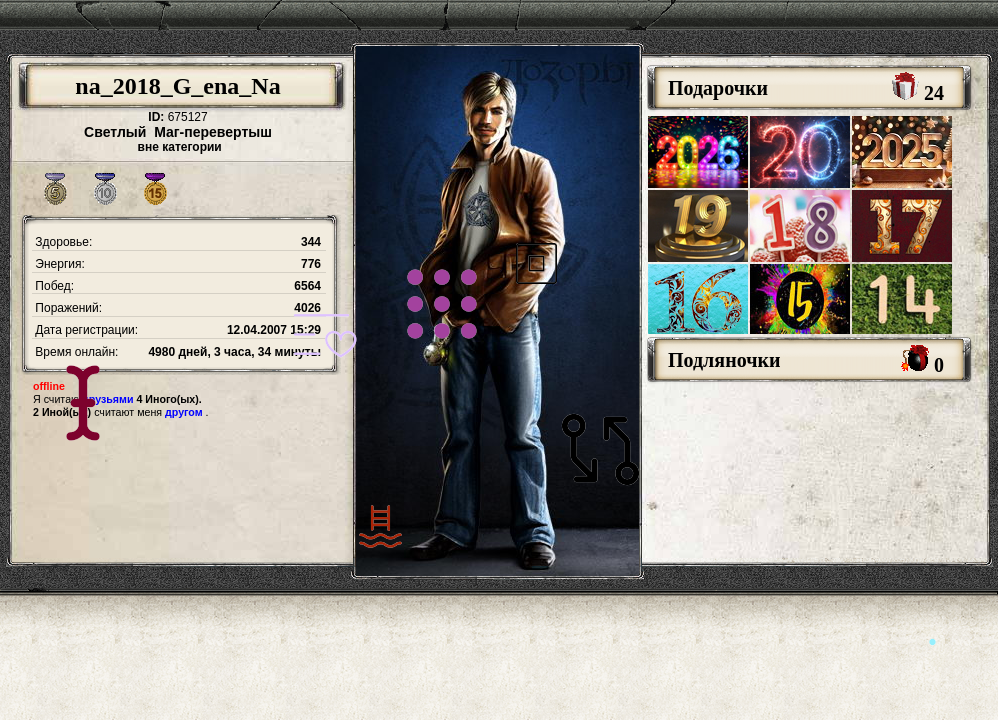 The image size is (998, 720). I want to click on view swimming pool amenities, so click(380, 526).